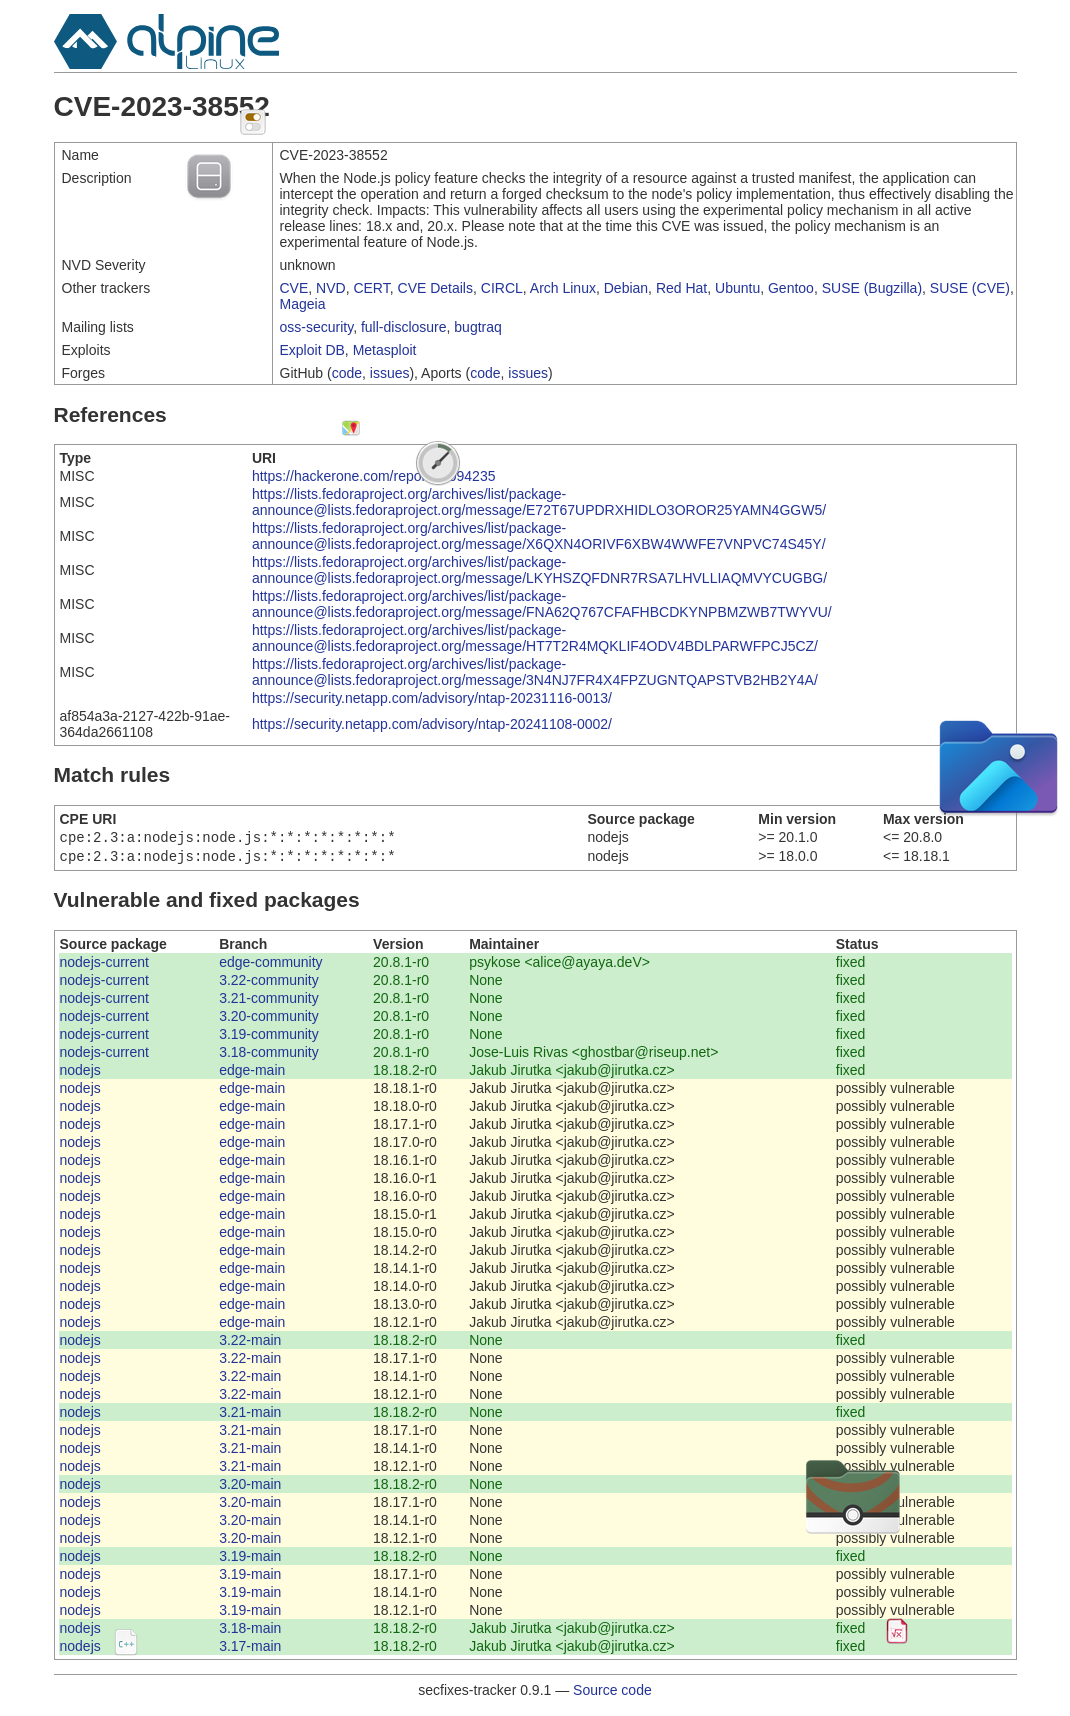 Image resolution: width=1070 pixels, height=1716 pixels. What do you see at coordinates (351, 428) in the screenshot?
I see `open gnome maps application` at bounding box center [351, 428].